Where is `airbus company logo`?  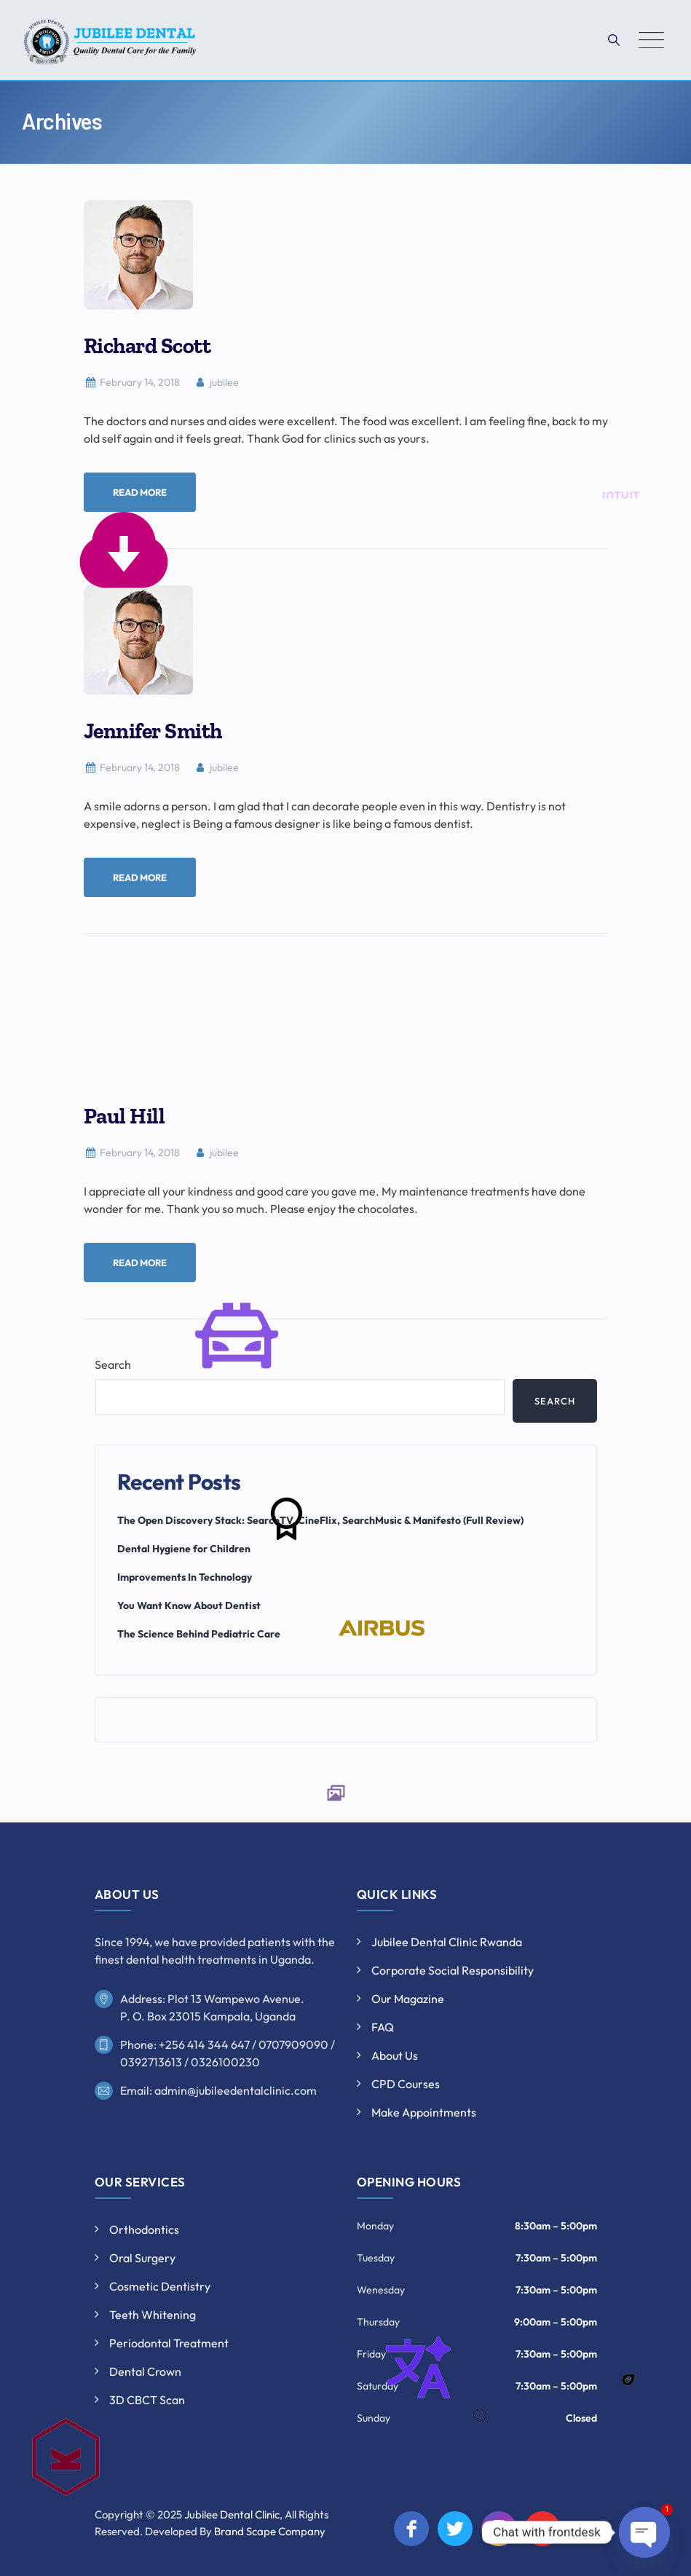 airbus company logo is located at coordinates (382, 1628).